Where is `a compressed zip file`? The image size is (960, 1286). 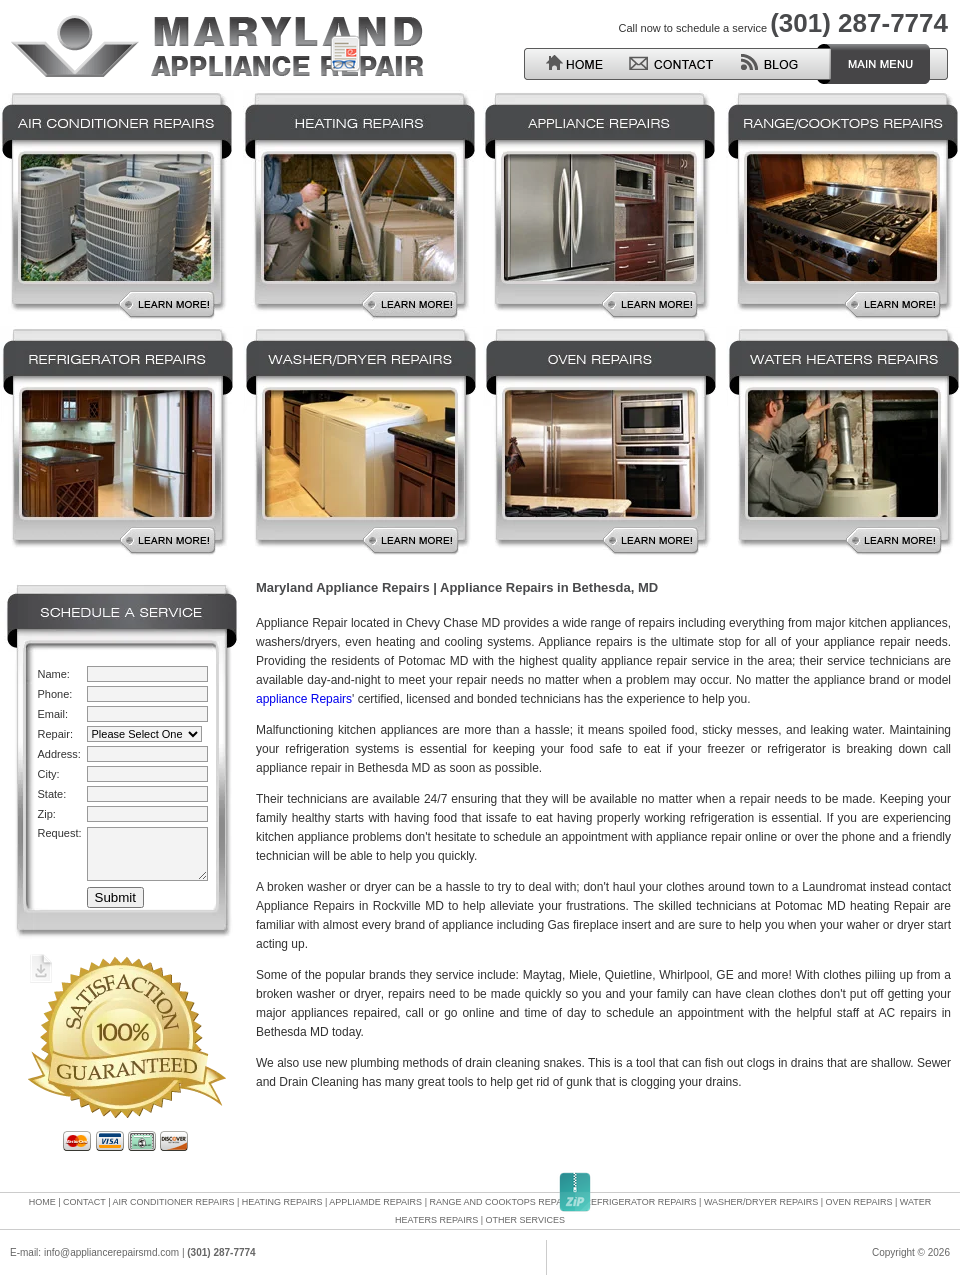 a compressed zip file is located at coordinates (575, 1192).